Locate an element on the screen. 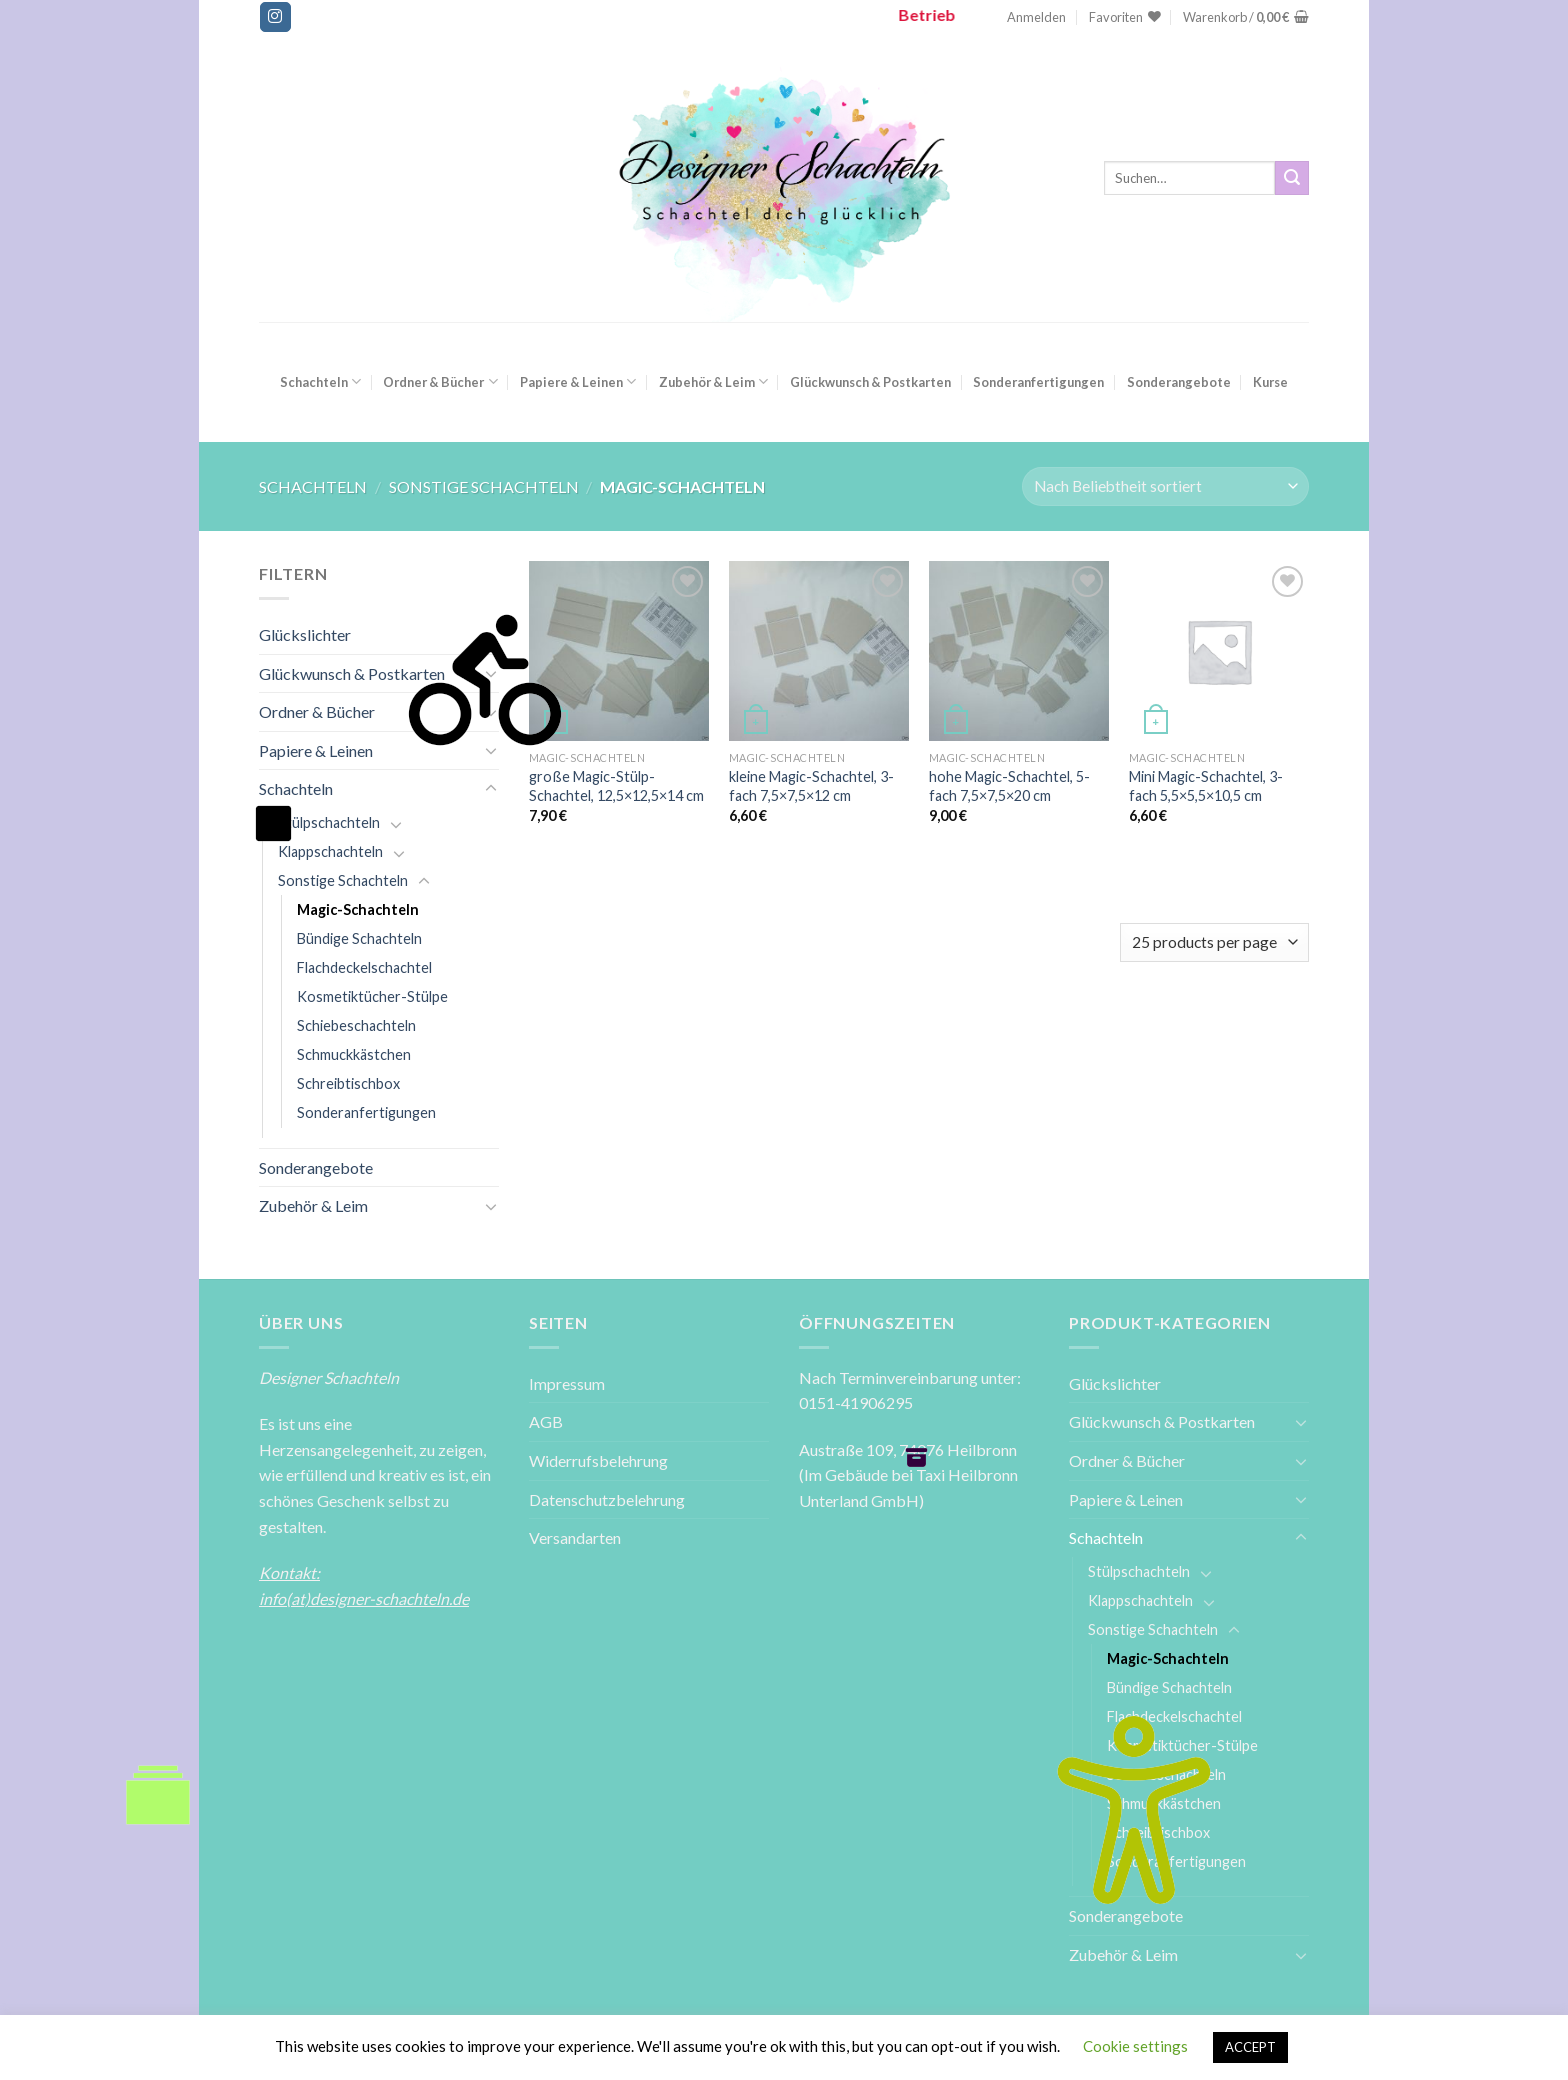 This screenshot has width=1568, height=2080. view your photo albums is located at coordinates (158, 1795).